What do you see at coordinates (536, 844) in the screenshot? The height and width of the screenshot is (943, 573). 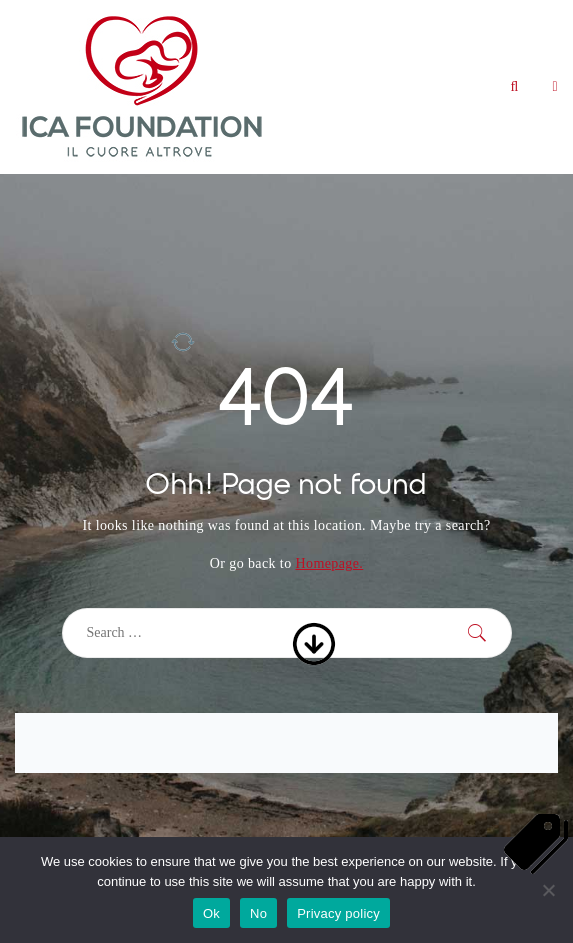 I see `view or manage tags` at bounding box center [536, 844].